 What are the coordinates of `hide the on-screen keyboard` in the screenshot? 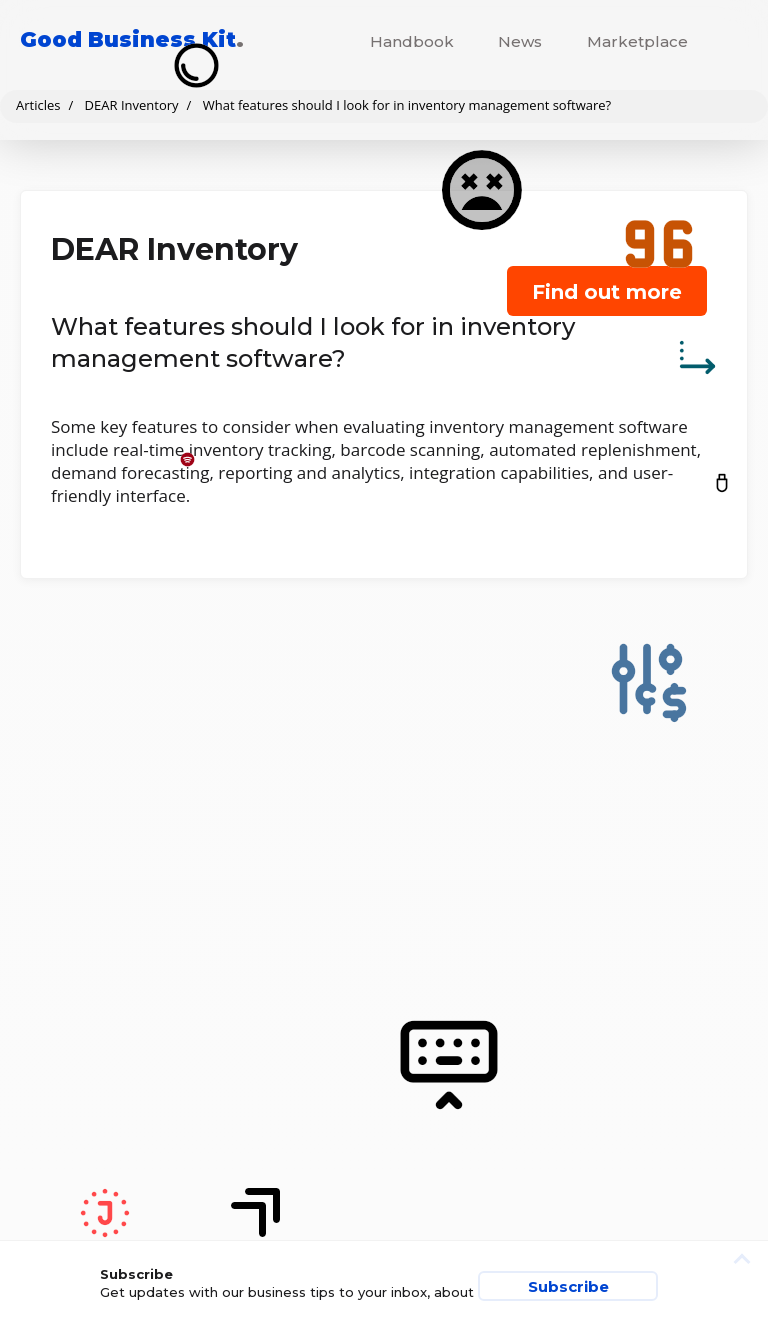 It's located at (449, 1065).